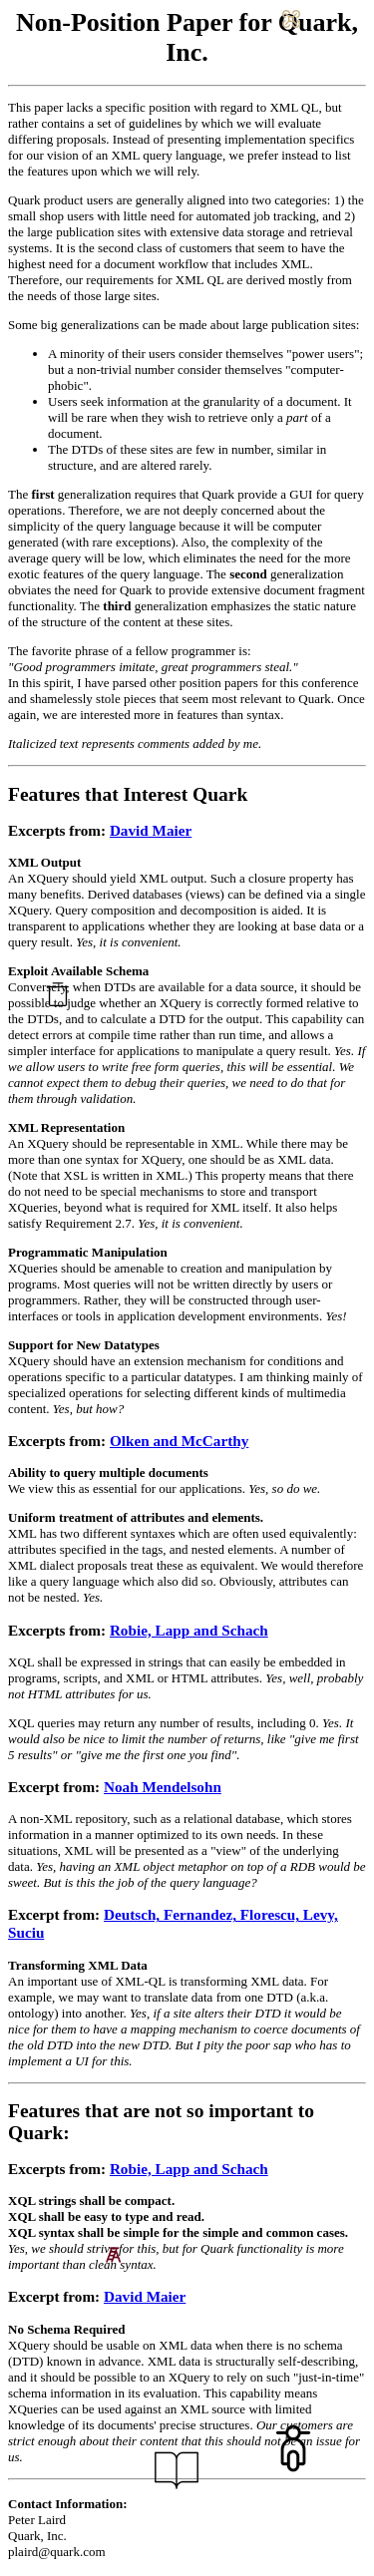 The image size is (374, 2576). Describe the element at coordinates (291, 19) in the screenshot. I see `access drone controls` at that location.